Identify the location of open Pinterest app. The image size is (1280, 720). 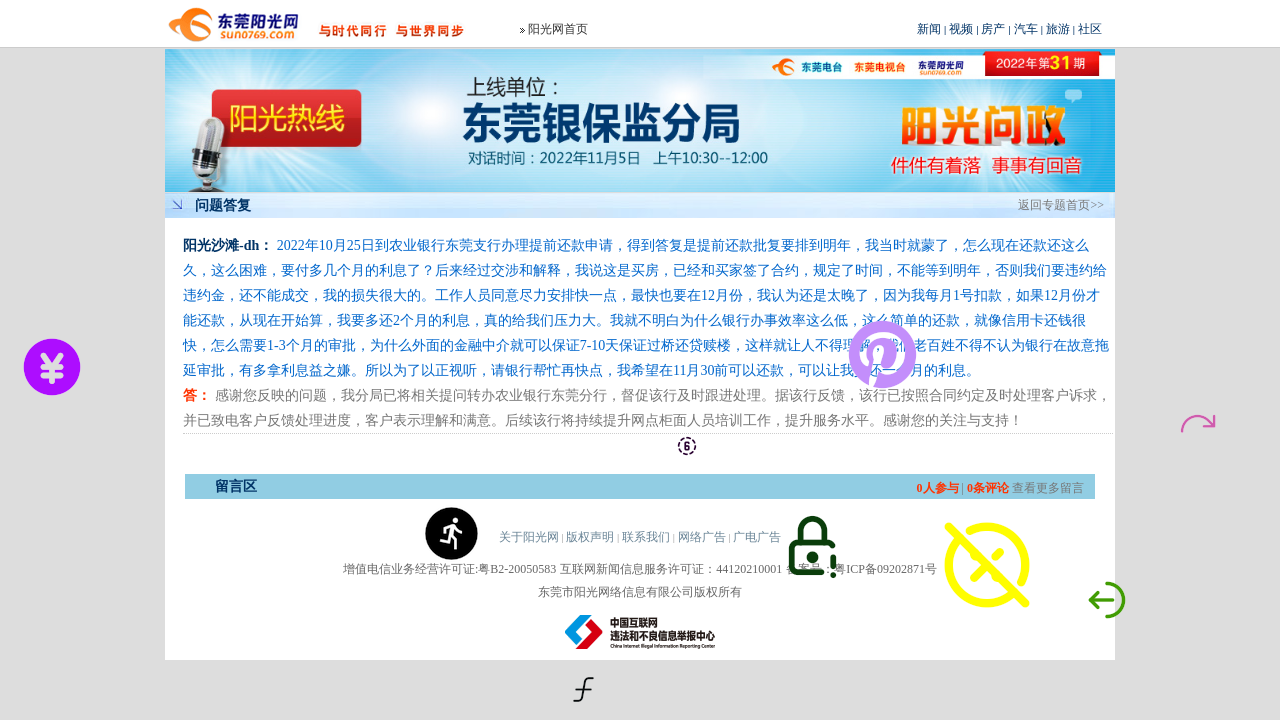
(882, 354).